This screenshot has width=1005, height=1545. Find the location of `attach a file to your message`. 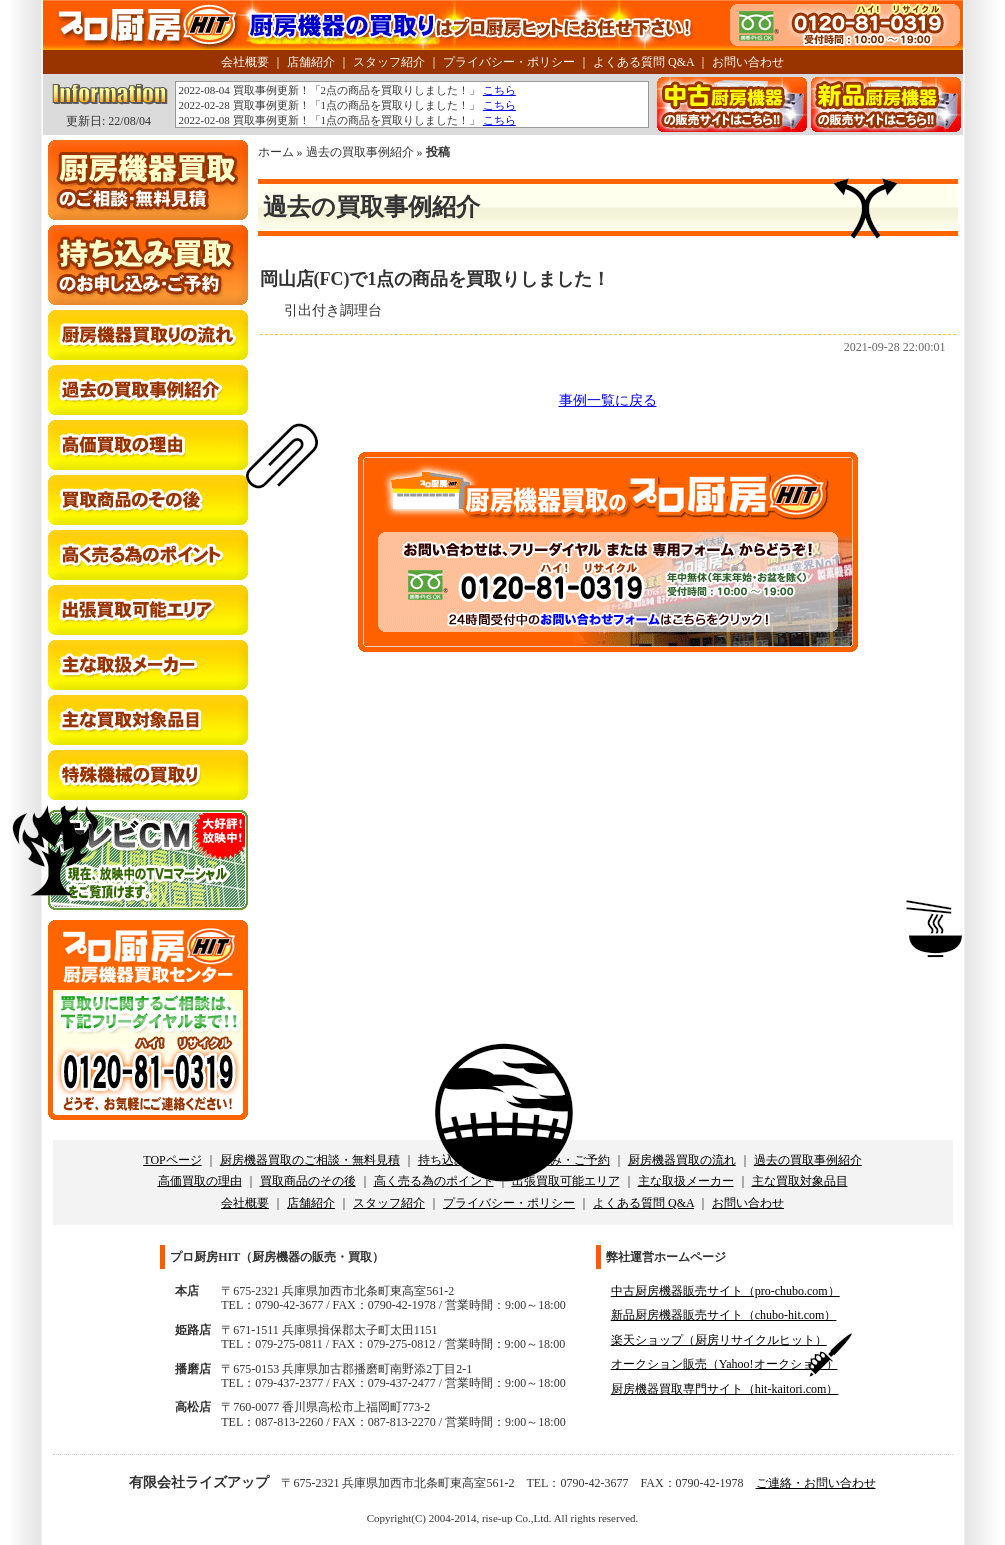

attach a file to your message is located at coordinates (282, 456).